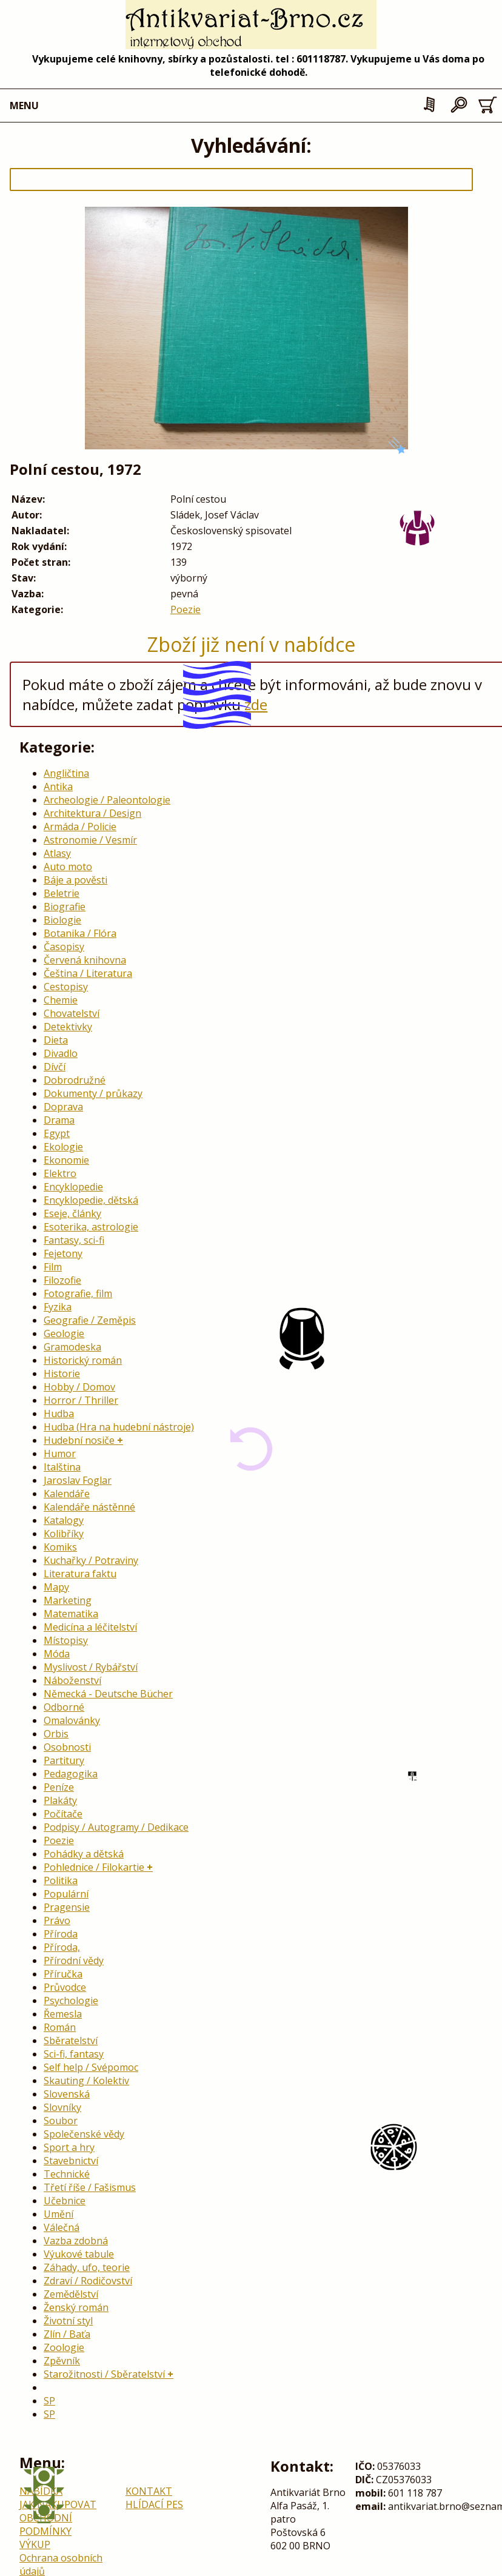  Describe the element at coordinates (44, 2495) in the screenshot. I see `indicates ready status or go signal` at that location.